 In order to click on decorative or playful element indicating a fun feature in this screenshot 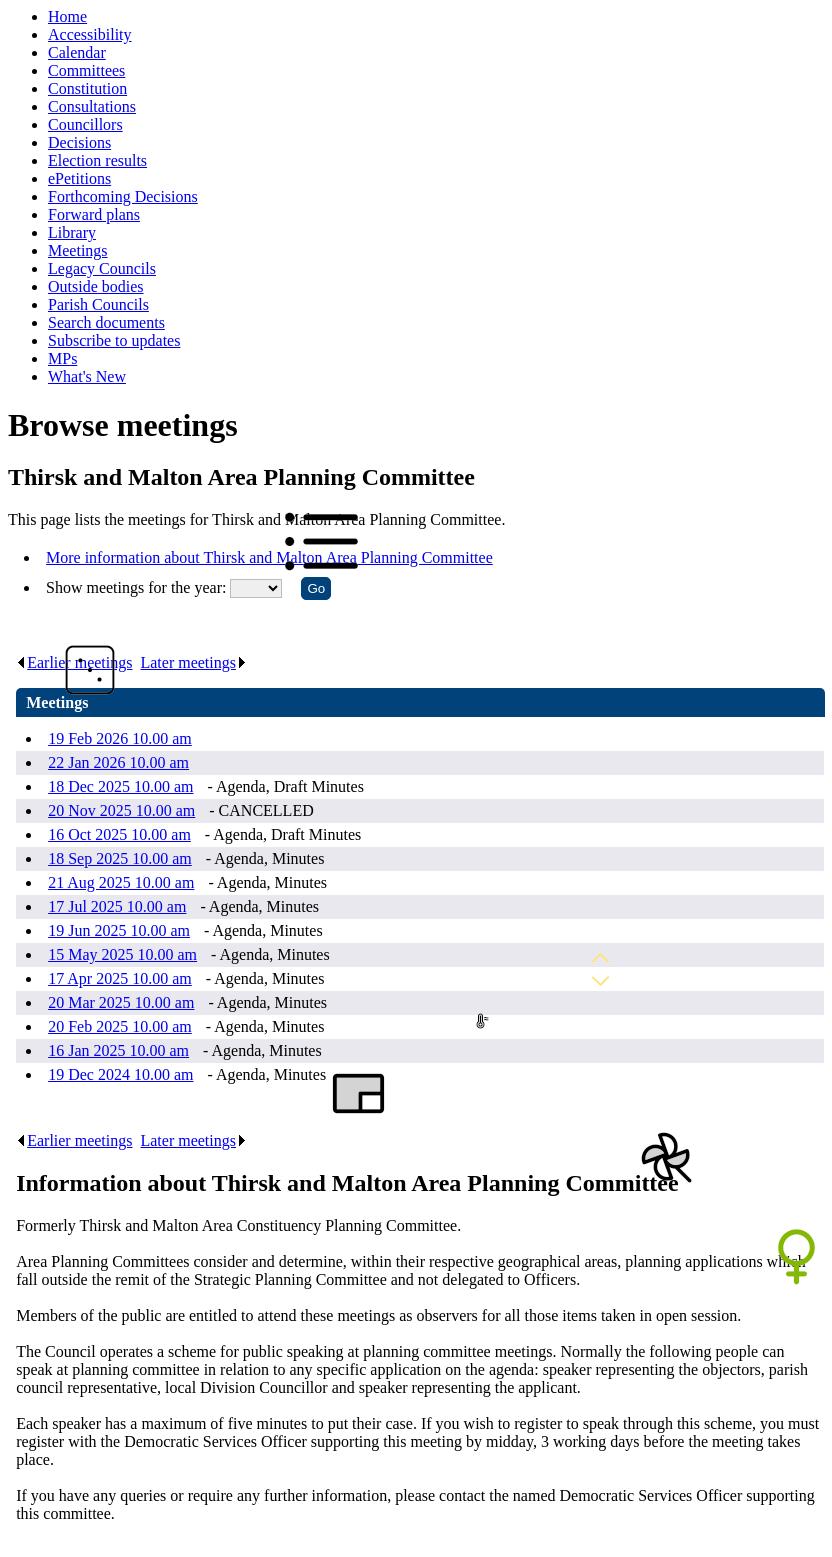, I will do `click(667, 1158)`.